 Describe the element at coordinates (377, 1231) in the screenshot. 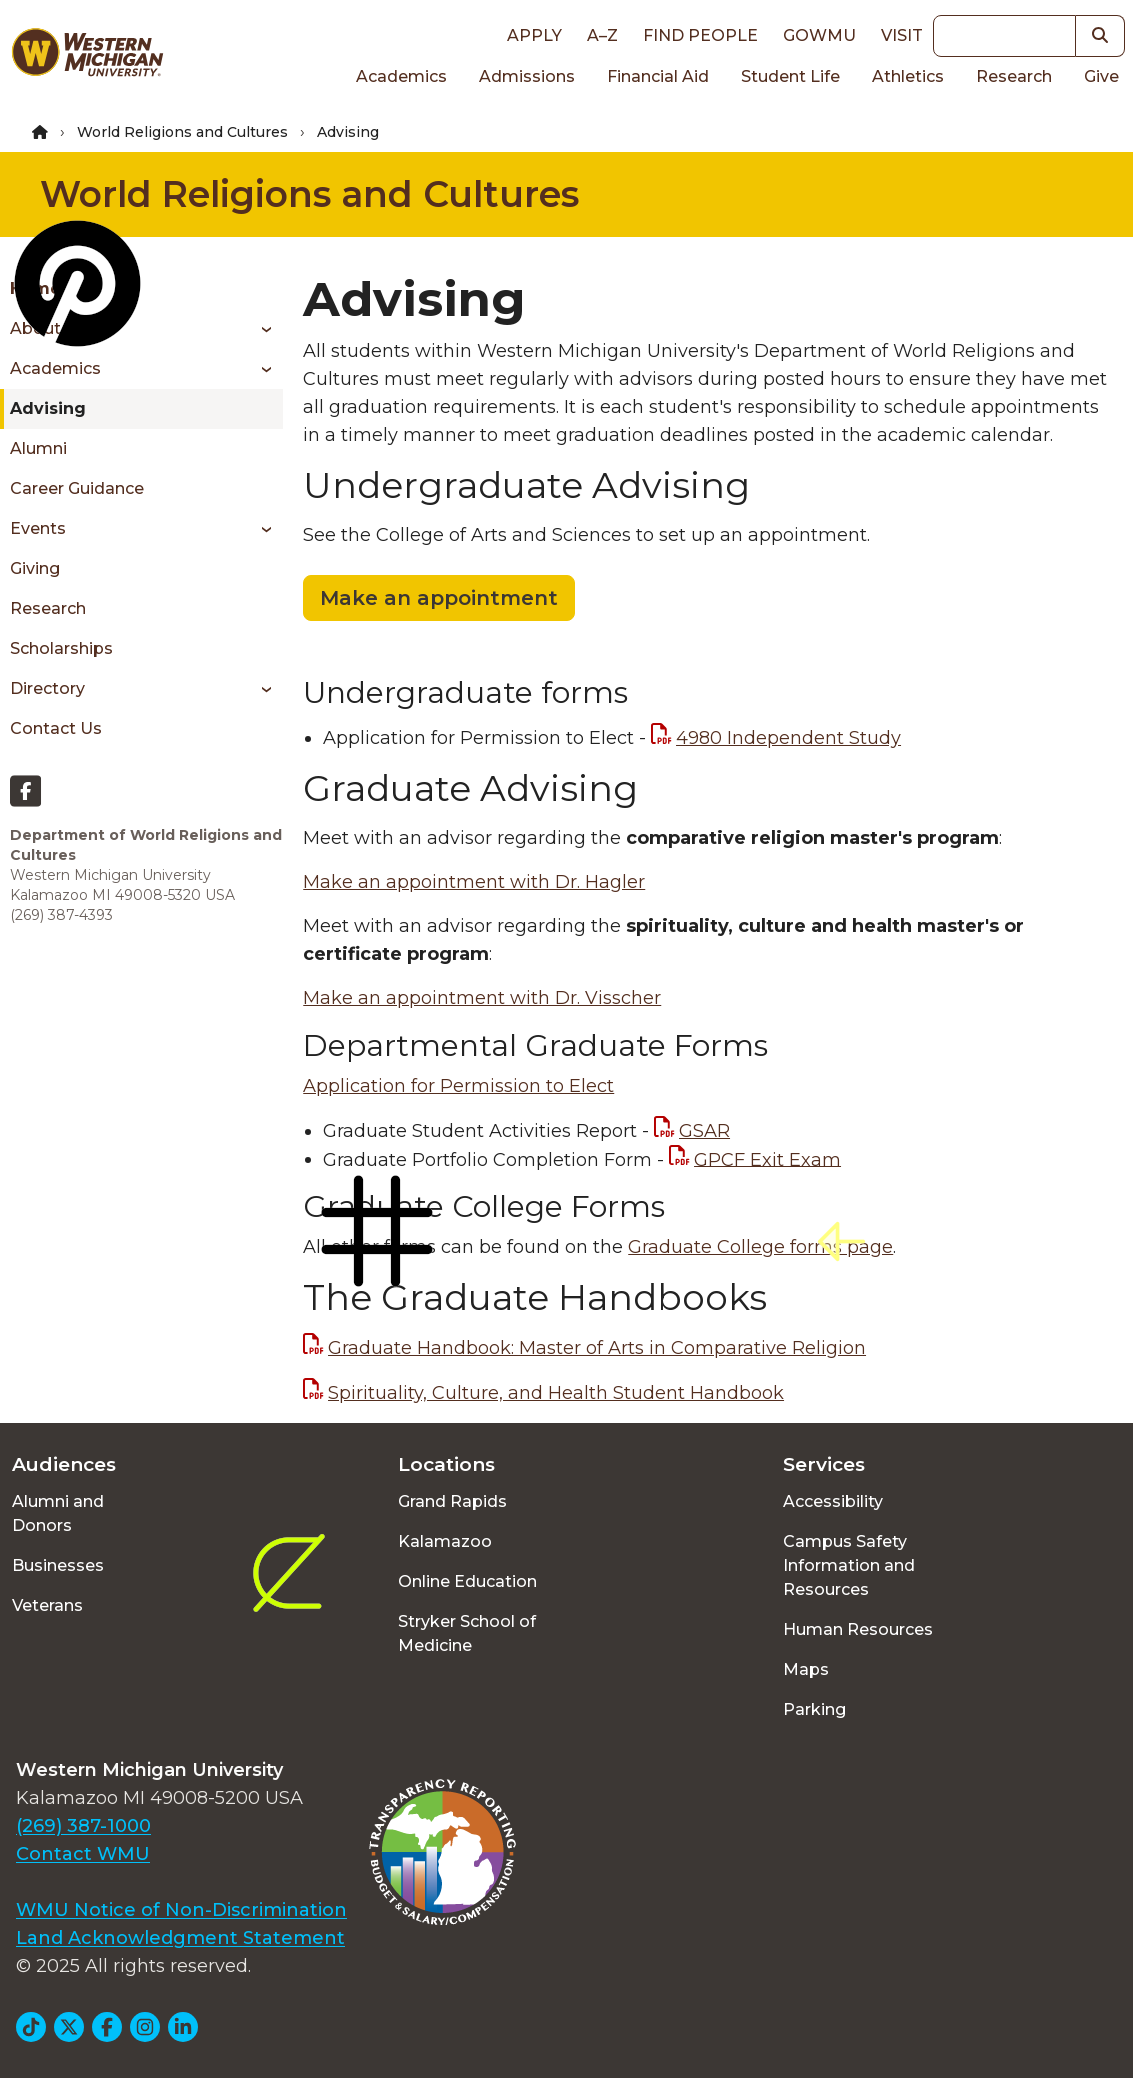

I see `add or view hashtags` at that location.